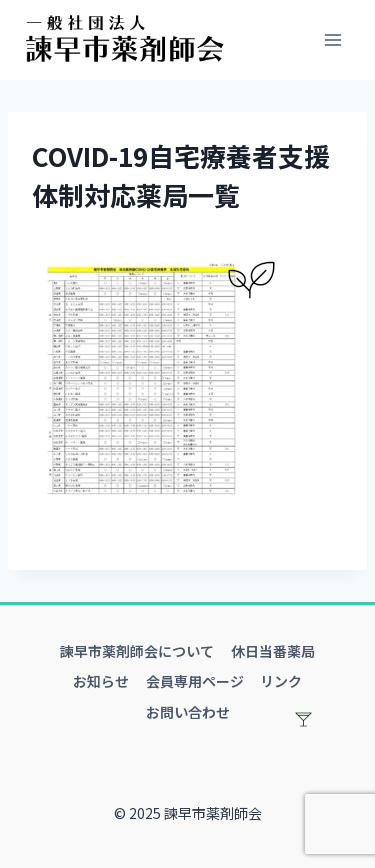 This screenshot has height=868, width=375. Describe the element at coordinates (251, 278) in the screenshot. I see `access plant care or gardening features` at that location.